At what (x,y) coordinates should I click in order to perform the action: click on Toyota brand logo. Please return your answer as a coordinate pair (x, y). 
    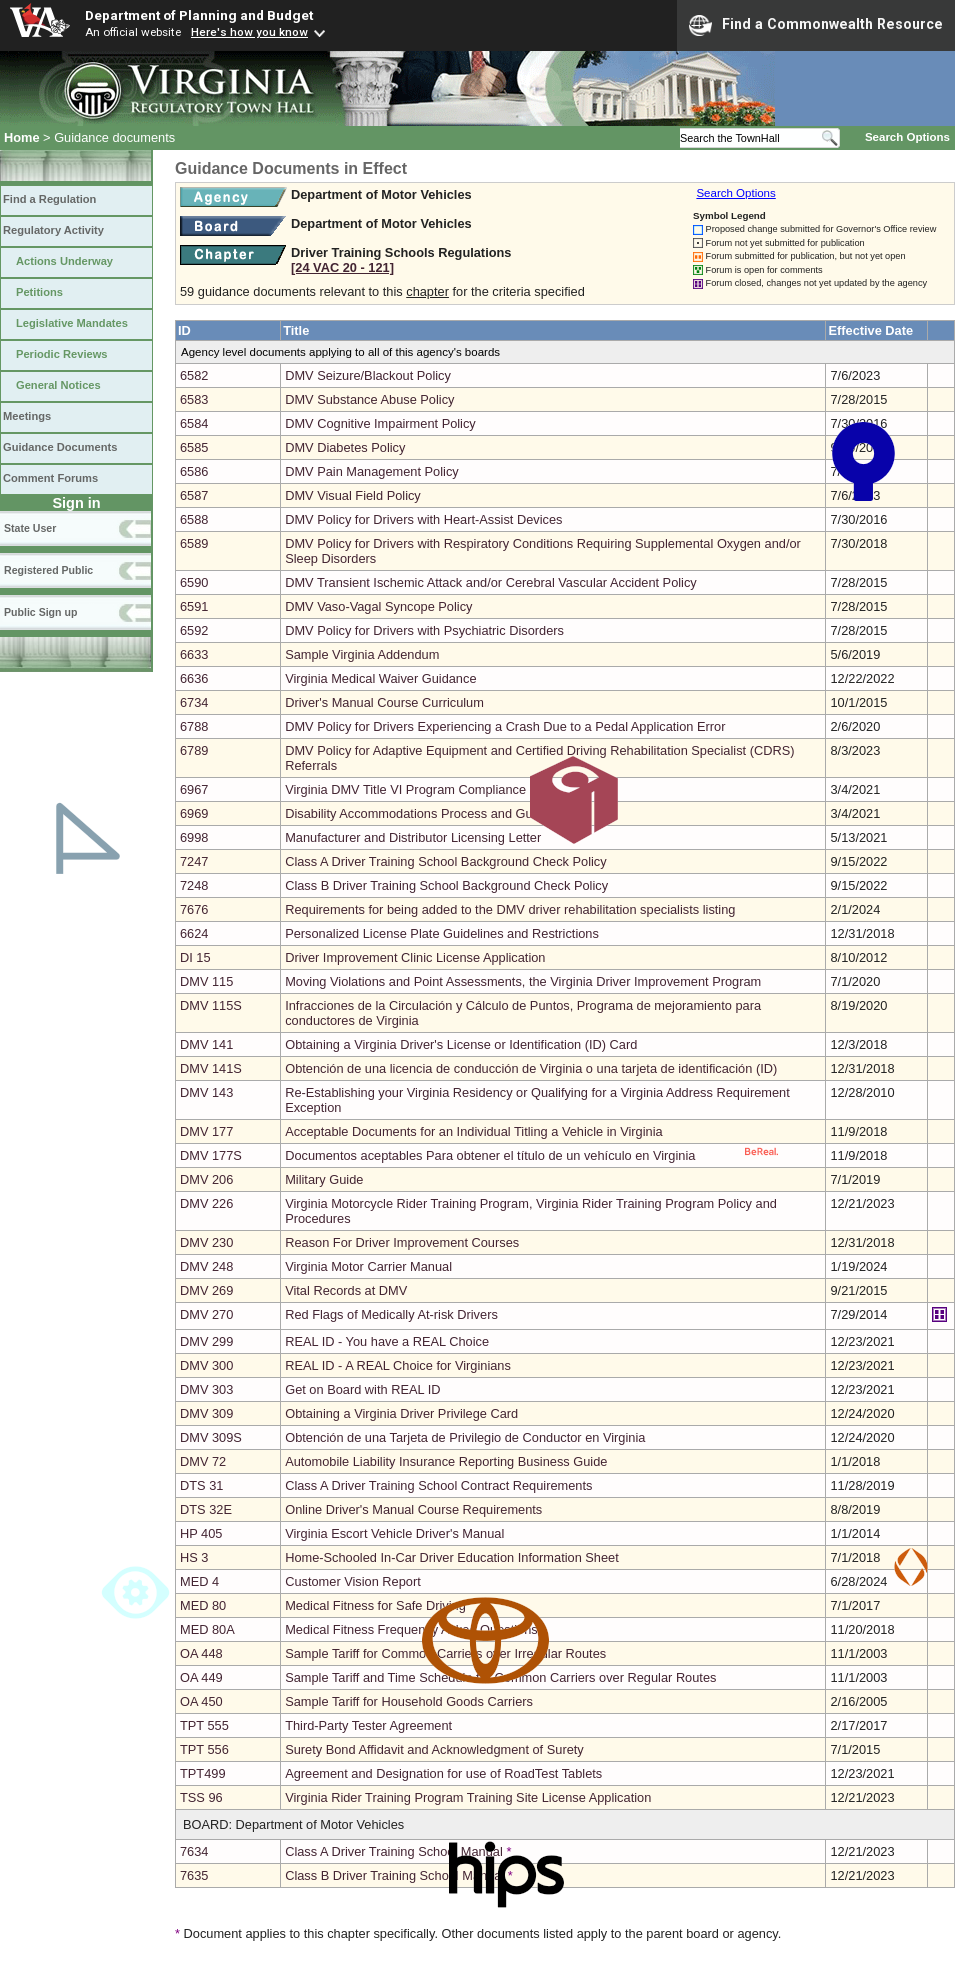
    Looking at the image, I should click on (485, 1640).